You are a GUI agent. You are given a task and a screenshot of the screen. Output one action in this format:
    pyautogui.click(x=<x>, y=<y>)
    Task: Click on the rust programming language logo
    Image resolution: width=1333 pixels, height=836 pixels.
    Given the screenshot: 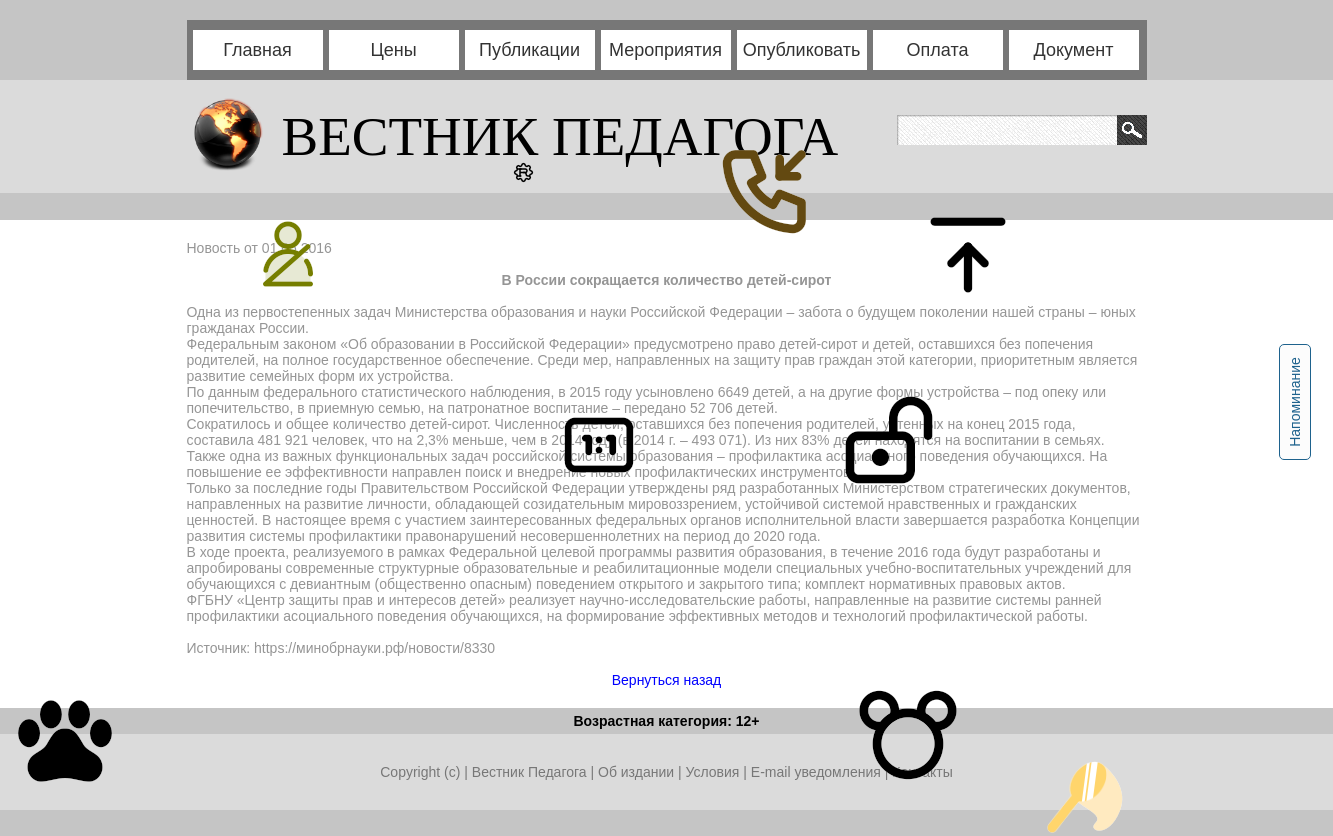 What is the action you would take?
    pyautogui.click(x=523, y=172)
    